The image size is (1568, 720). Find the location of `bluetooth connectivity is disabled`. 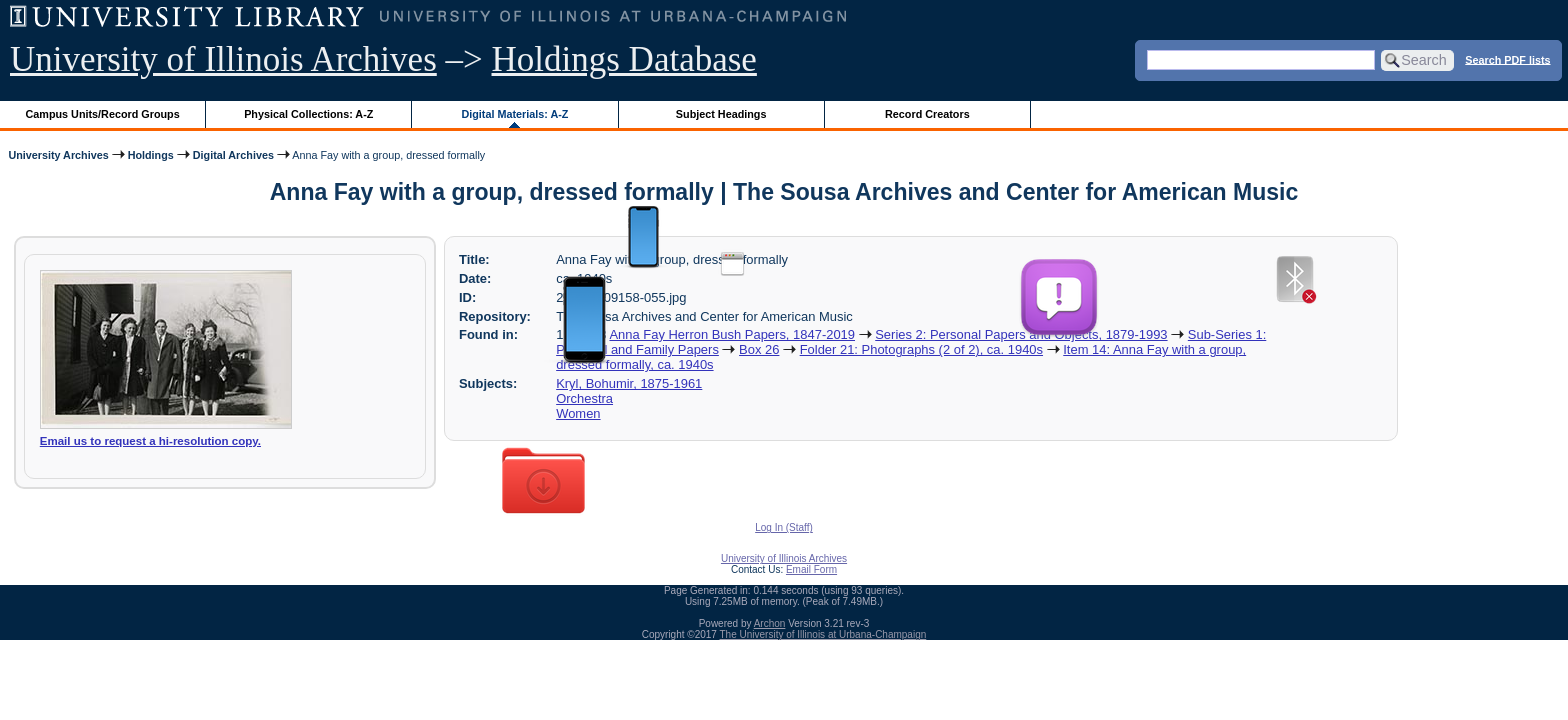

bluetooth connectivity is disabled is located at coordinates (1295, 279).